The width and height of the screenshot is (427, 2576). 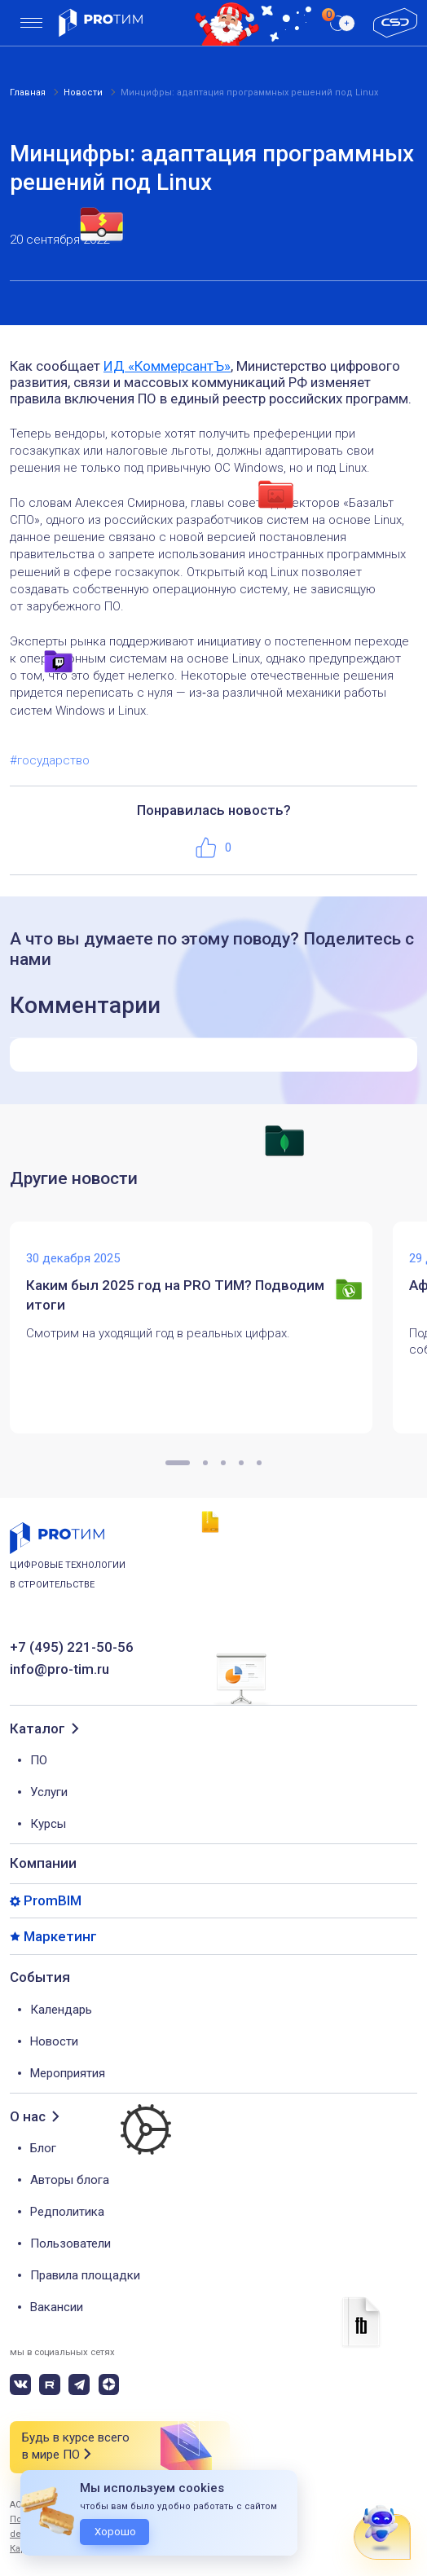 I want to click on open virtualization format file for virtual machine import/export, so click(x=210, y=1522).